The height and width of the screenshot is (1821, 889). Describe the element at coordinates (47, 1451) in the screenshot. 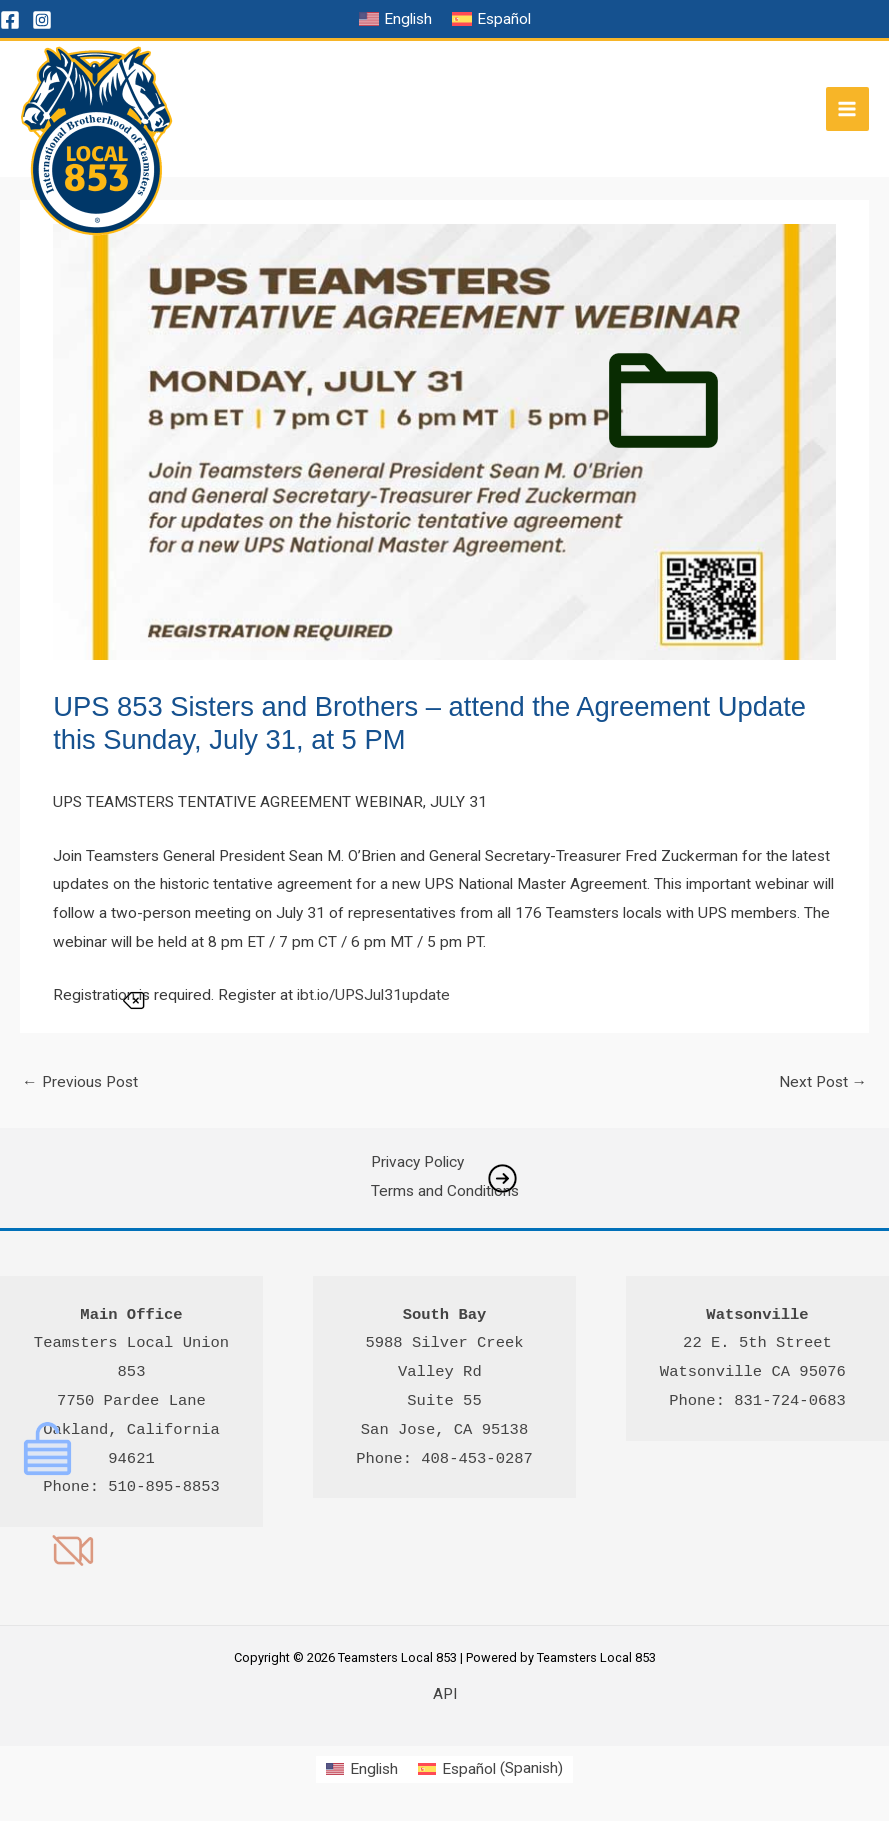

I see `indicates an unlocked or unsecured state` at that location.